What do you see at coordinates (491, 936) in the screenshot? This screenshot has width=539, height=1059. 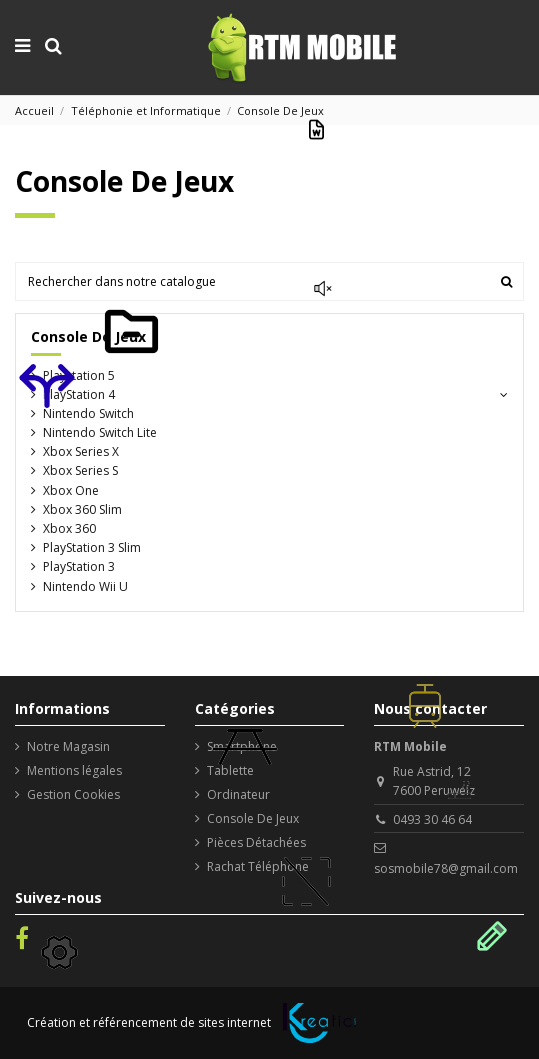 I see `edit content or text` at bounding box center [491, 936].